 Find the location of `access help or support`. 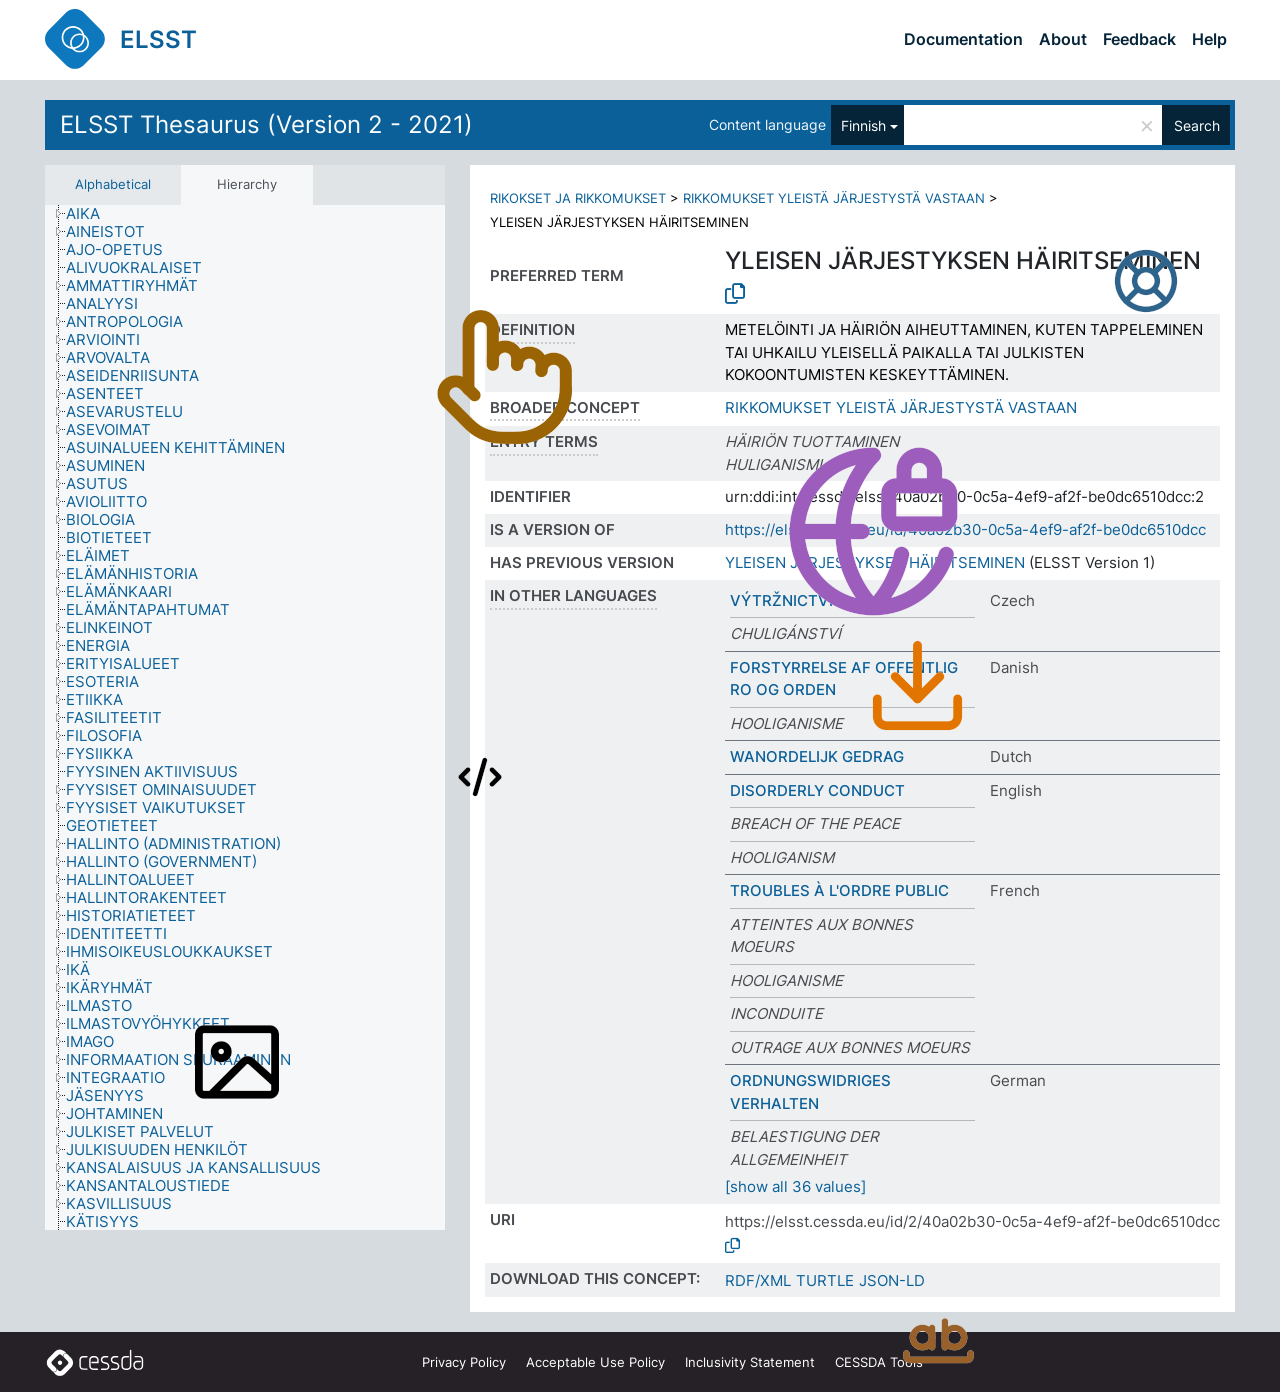

access help or support is located at coordinates (1146, 281).